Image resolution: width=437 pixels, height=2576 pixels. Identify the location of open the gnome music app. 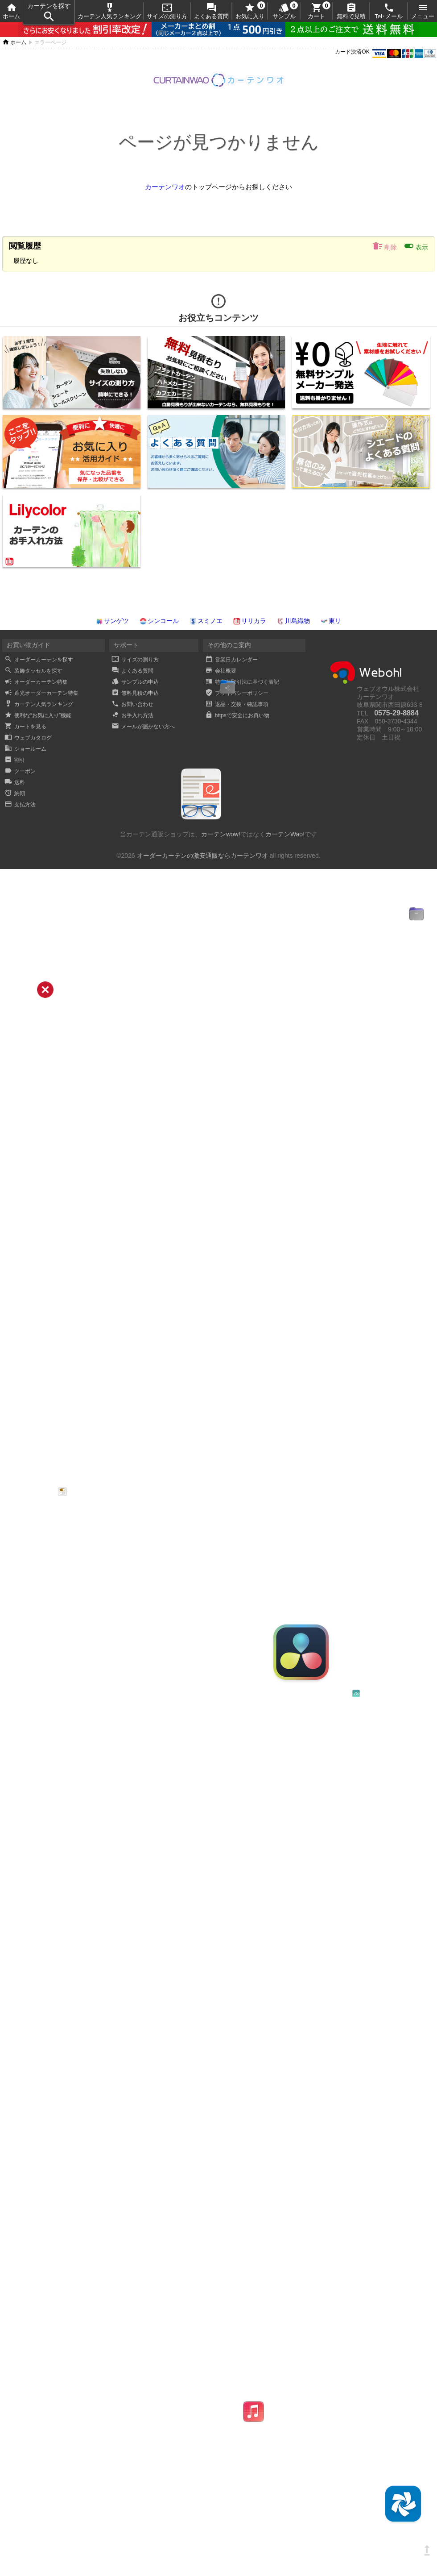
(253, 2411).